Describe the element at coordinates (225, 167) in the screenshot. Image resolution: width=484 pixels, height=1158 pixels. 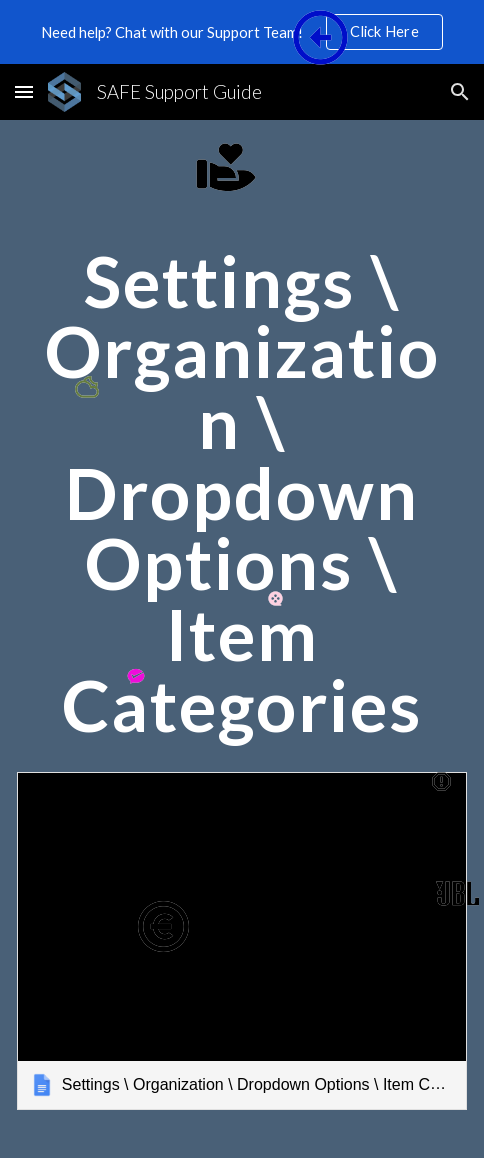
I see `donate or make a charitable contribution` at that location.